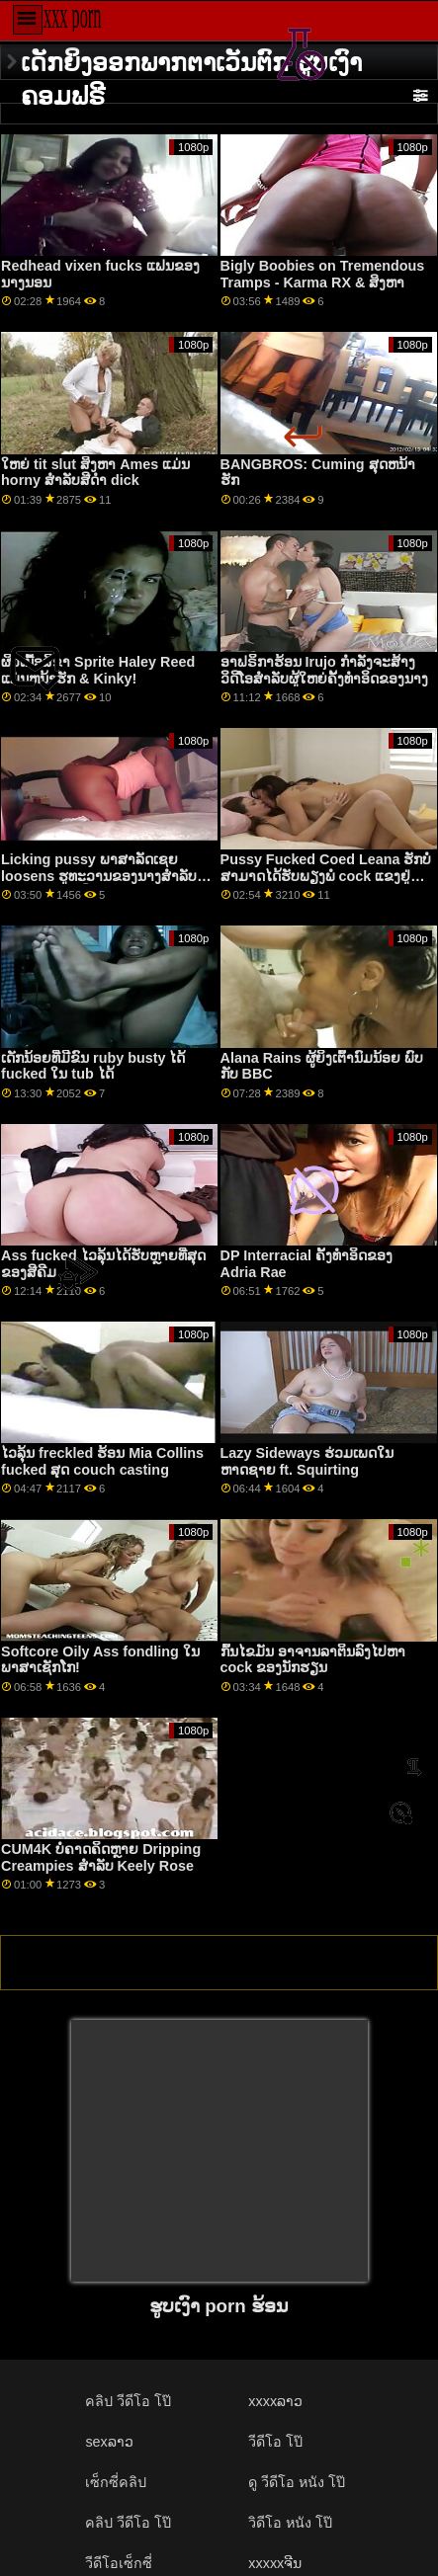  Describe the element at coordinates (413, 1767) in the screenshot. I see `set text direction to left-to-right` at that location.